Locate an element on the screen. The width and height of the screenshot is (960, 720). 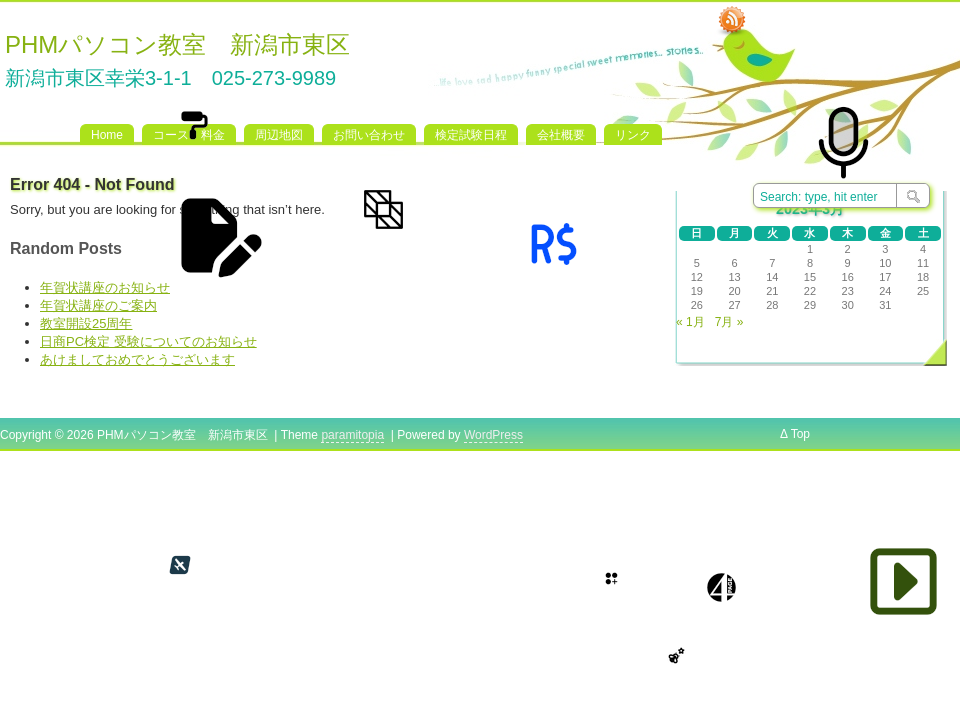
access nature or outdoor-themed emoji is located at coordinates (676, 655).